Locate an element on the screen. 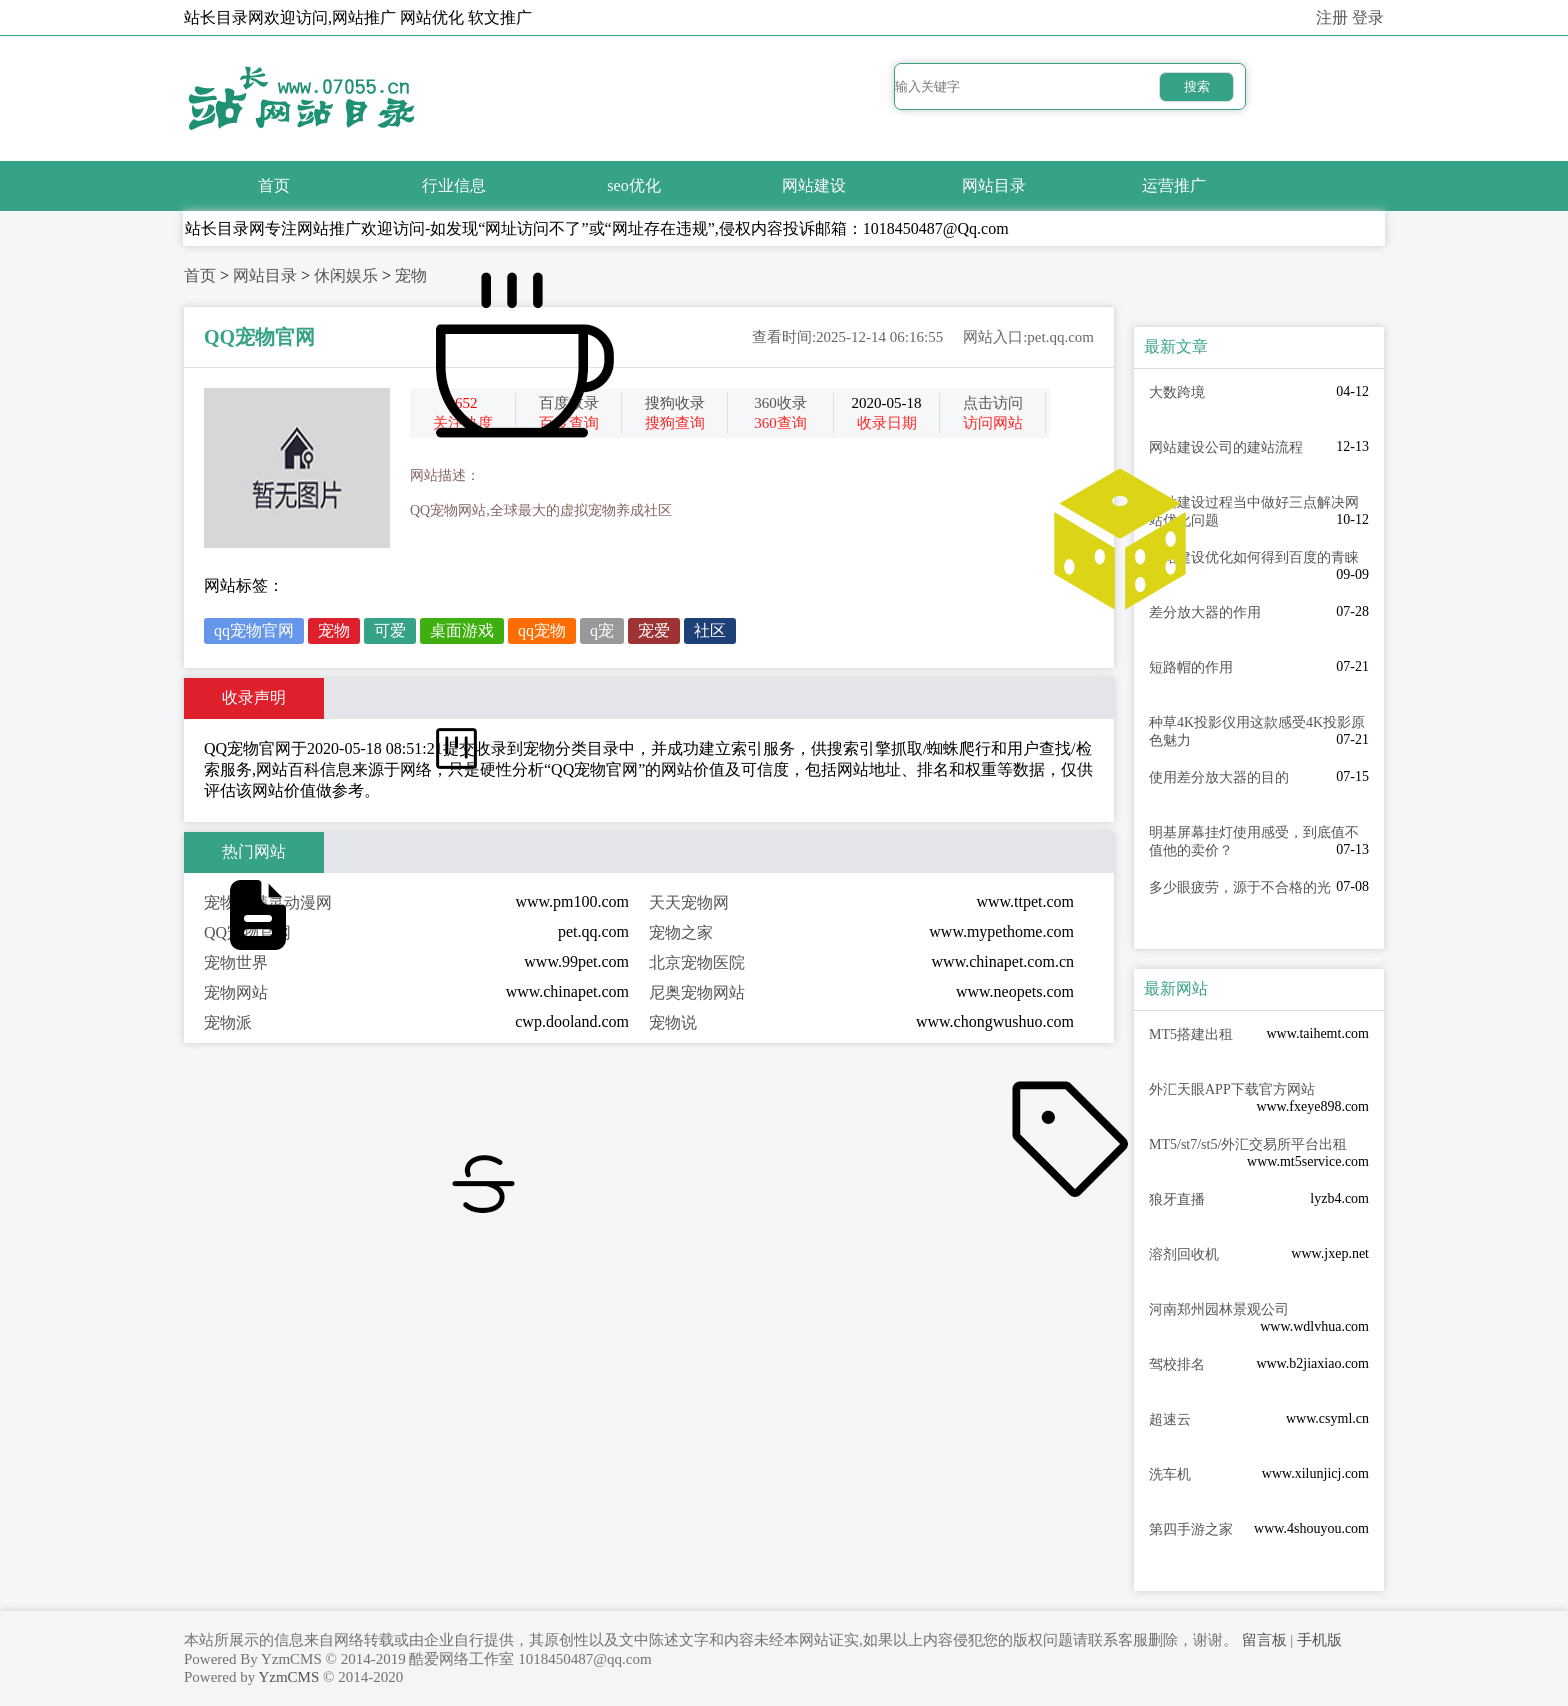 Image resolution: width=1568 pixels, height=1706 pixels. view file details or description is located at coordinates (258, 915).